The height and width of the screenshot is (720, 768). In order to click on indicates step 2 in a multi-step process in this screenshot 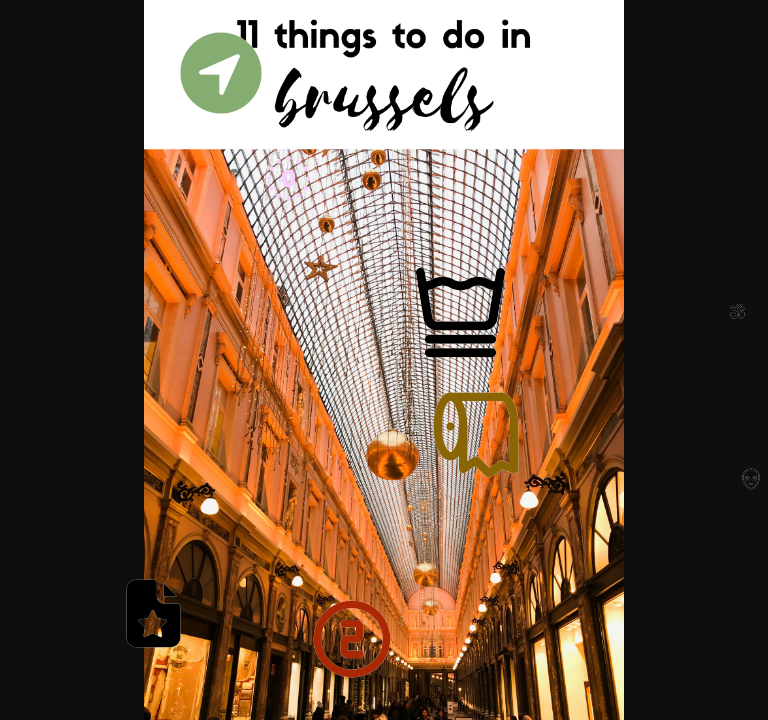, I will do `click(352, 639)`.